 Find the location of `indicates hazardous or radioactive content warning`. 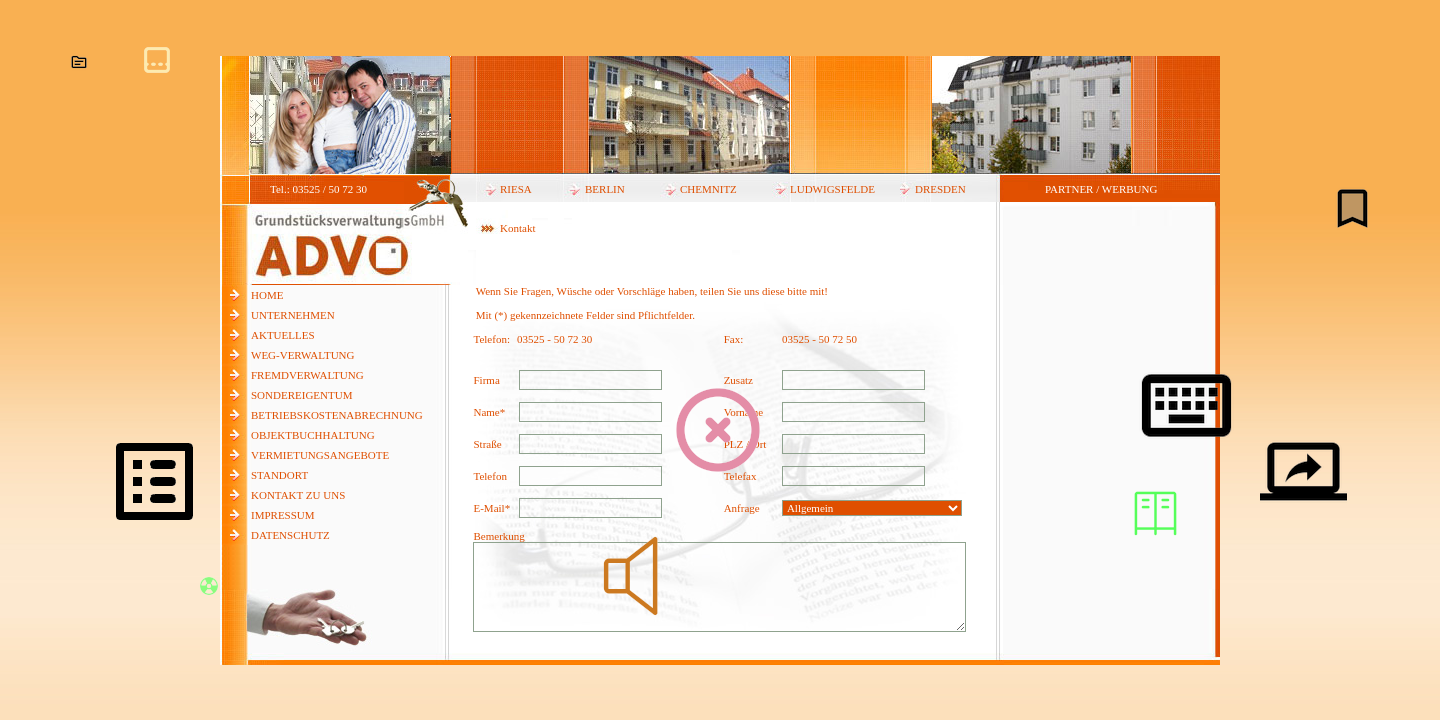

indicates hazardous or radioactive content warning is located at coordinates (209, 586).